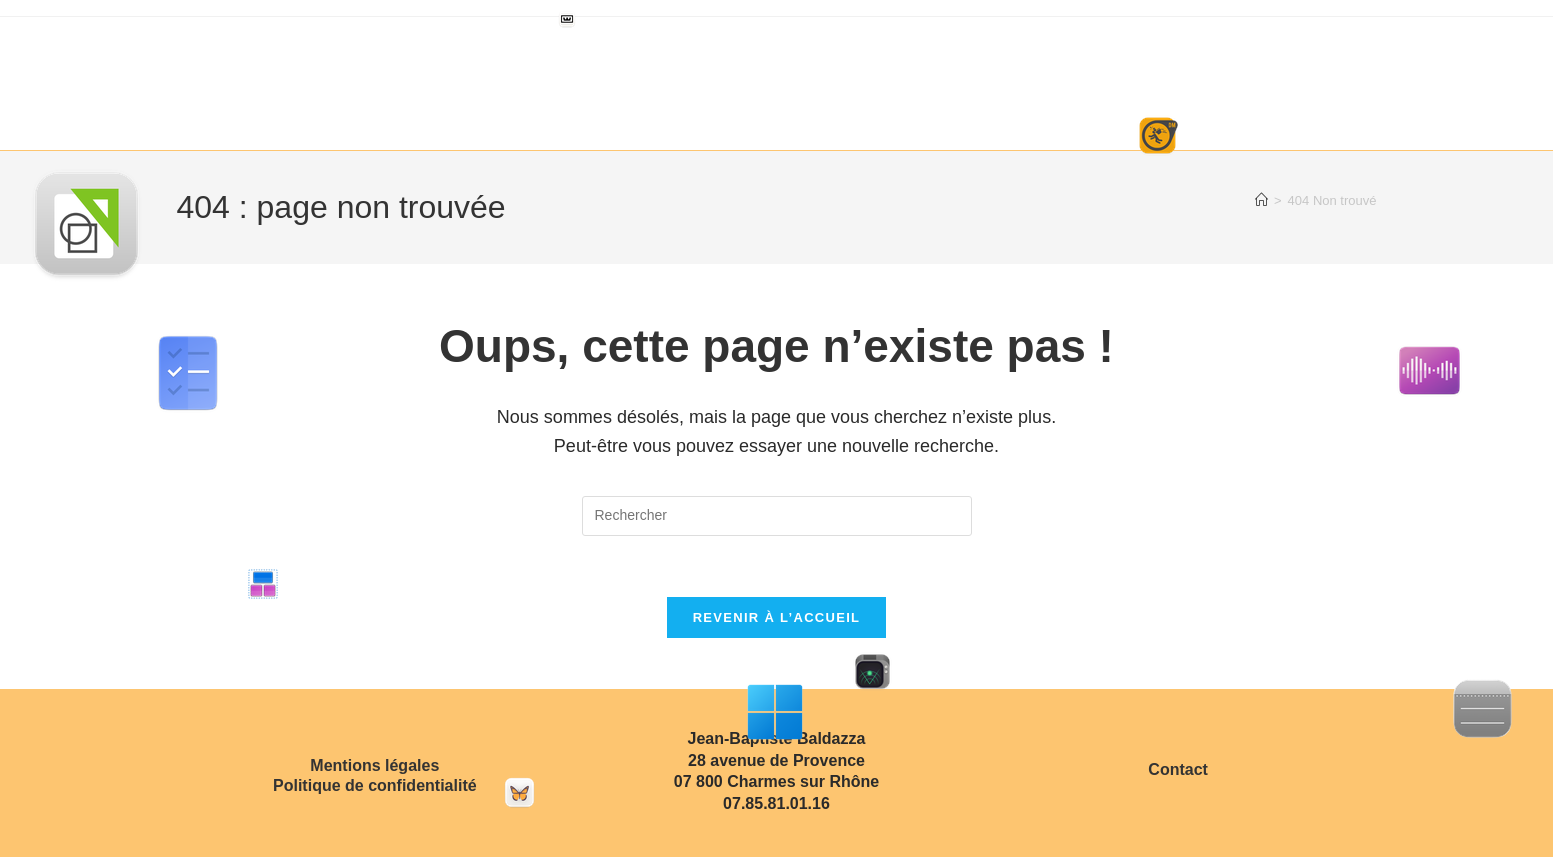  What do you see at coordinates (1482, 708) in the screenshot?
I see `open the notes app` at bounding box center [1482, 708].